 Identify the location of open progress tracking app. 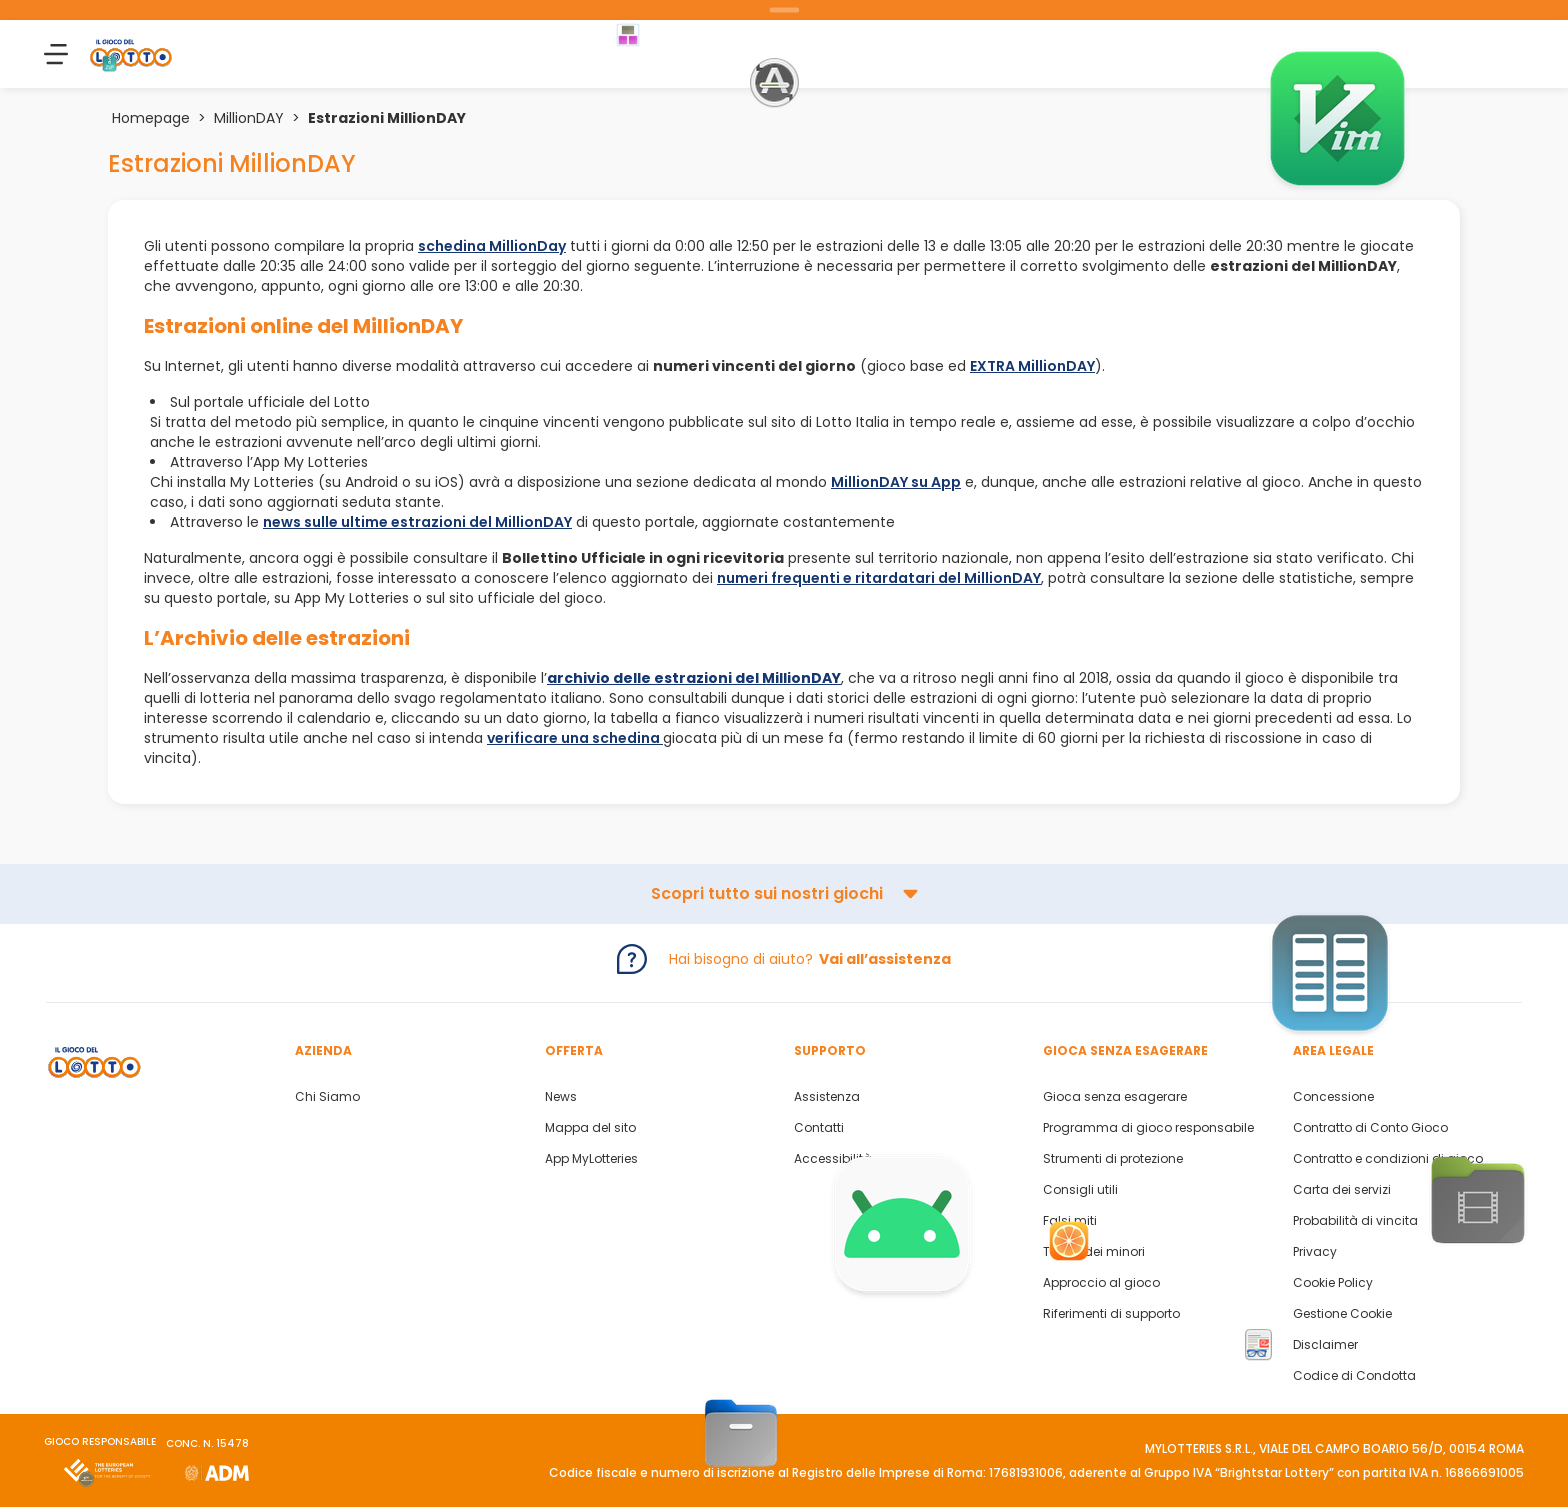
(1330, 973).